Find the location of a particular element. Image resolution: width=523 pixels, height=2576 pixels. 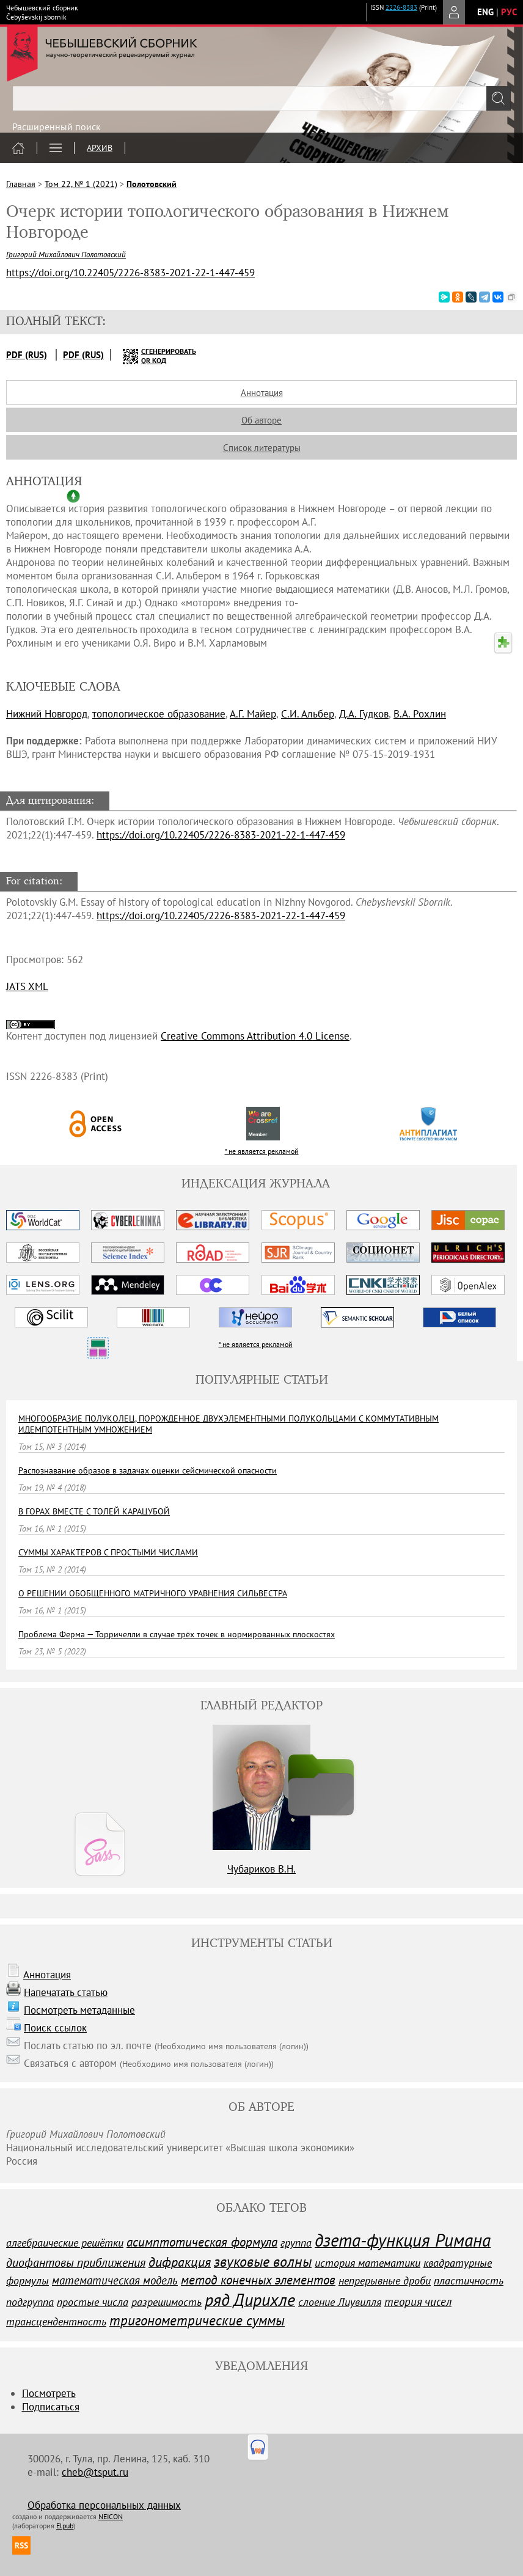

an add-on or plugin file type is located at coordinates (503, 642).